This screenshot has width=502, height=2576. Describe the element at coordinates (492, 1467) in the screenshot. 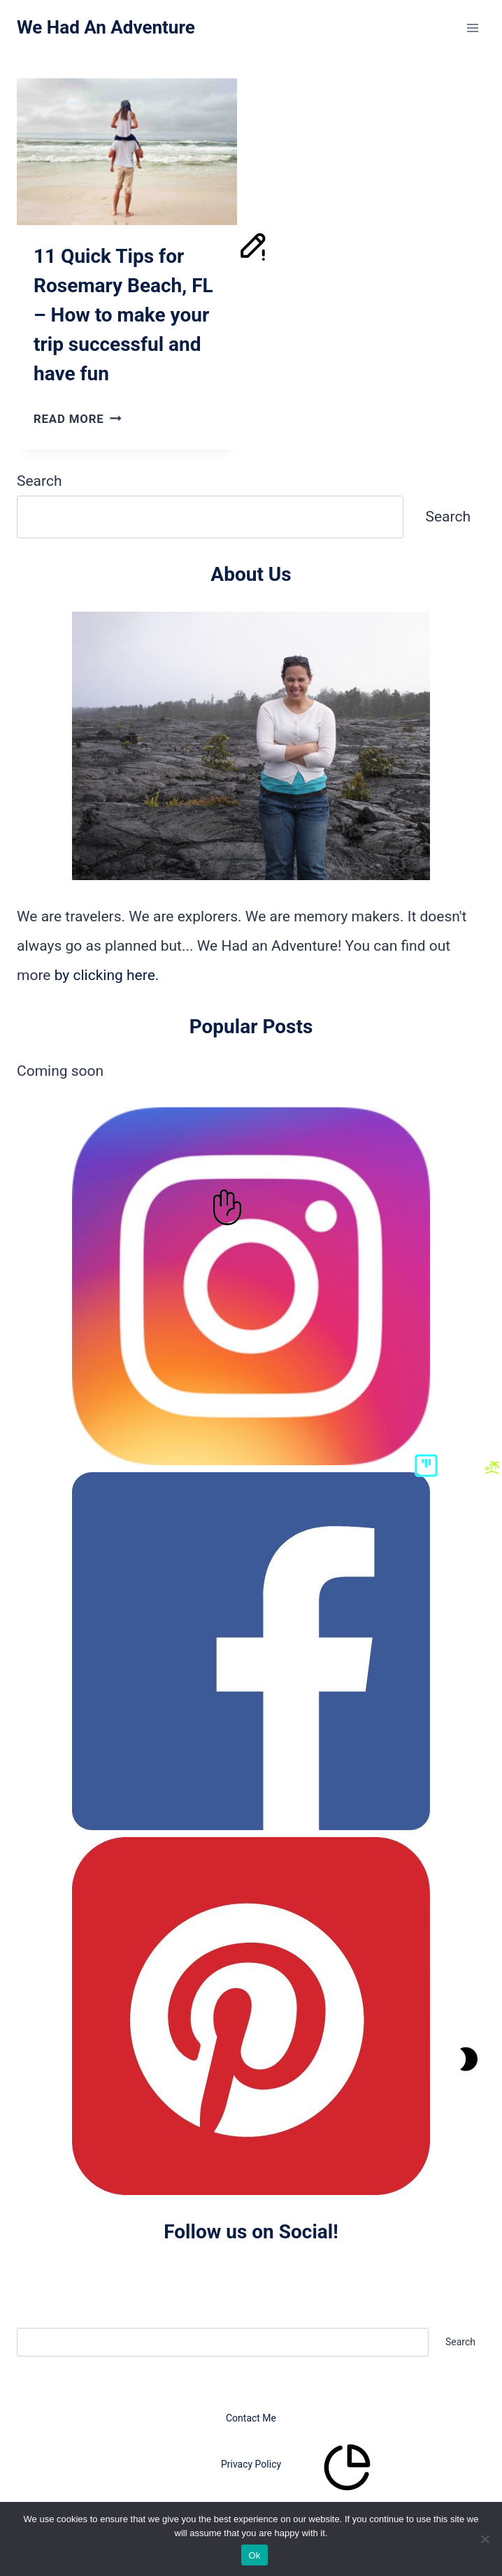

I see `view vacation or travel destinations` at that location.